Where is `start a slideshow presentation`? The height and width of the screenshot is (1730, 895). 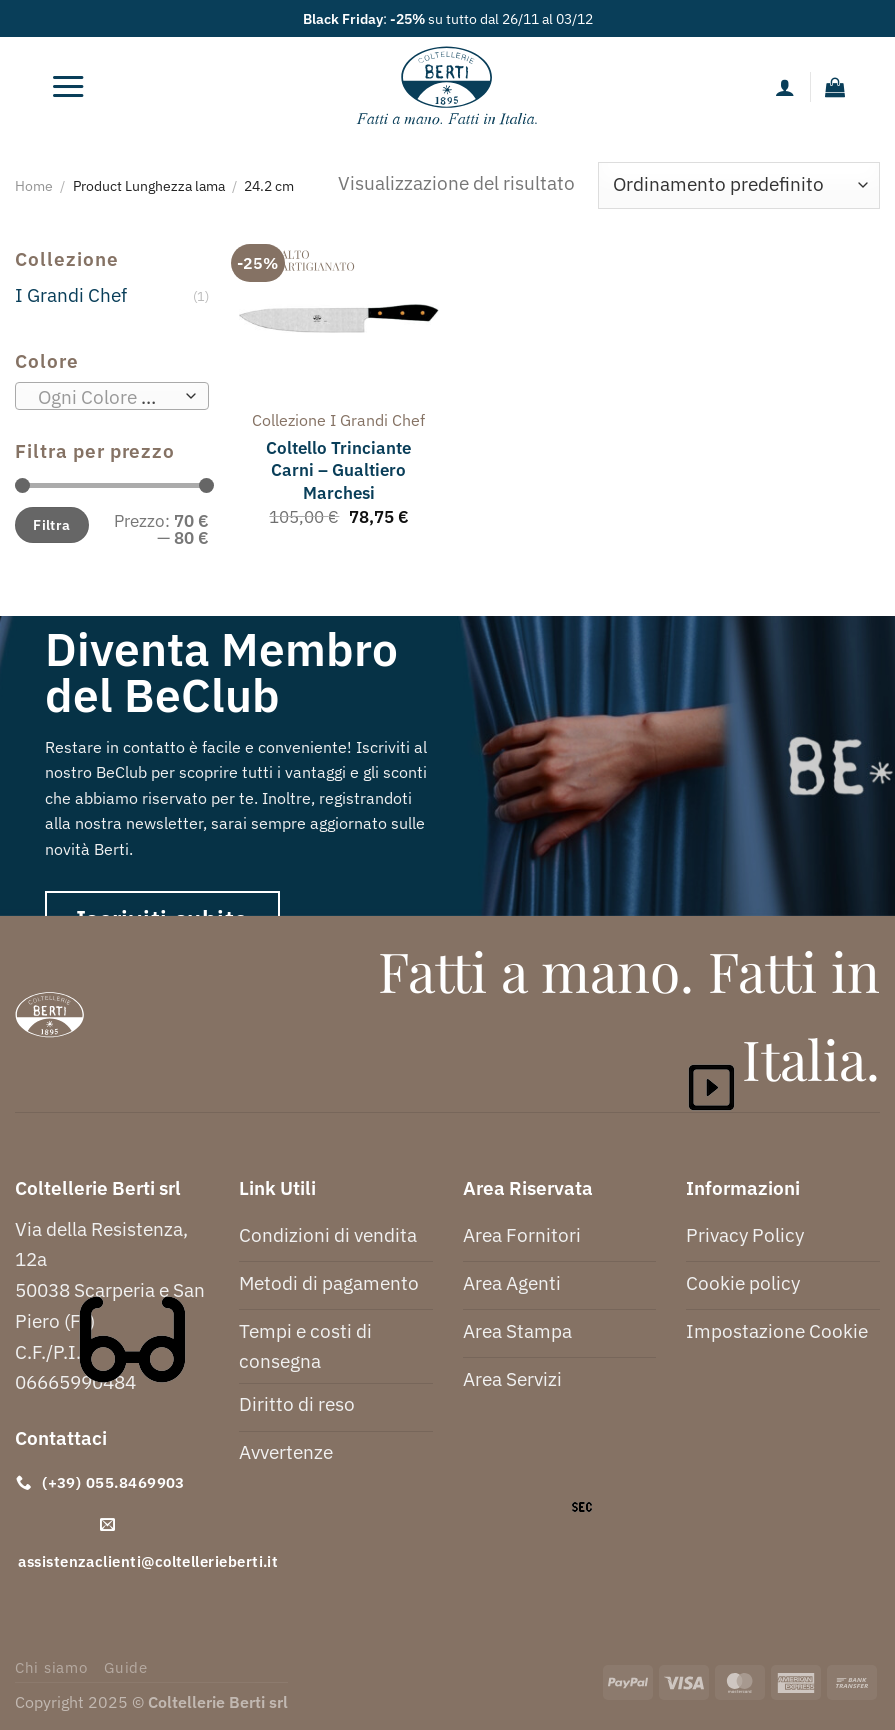
start a slideshow presentation is located at coordinates (711, 1087).